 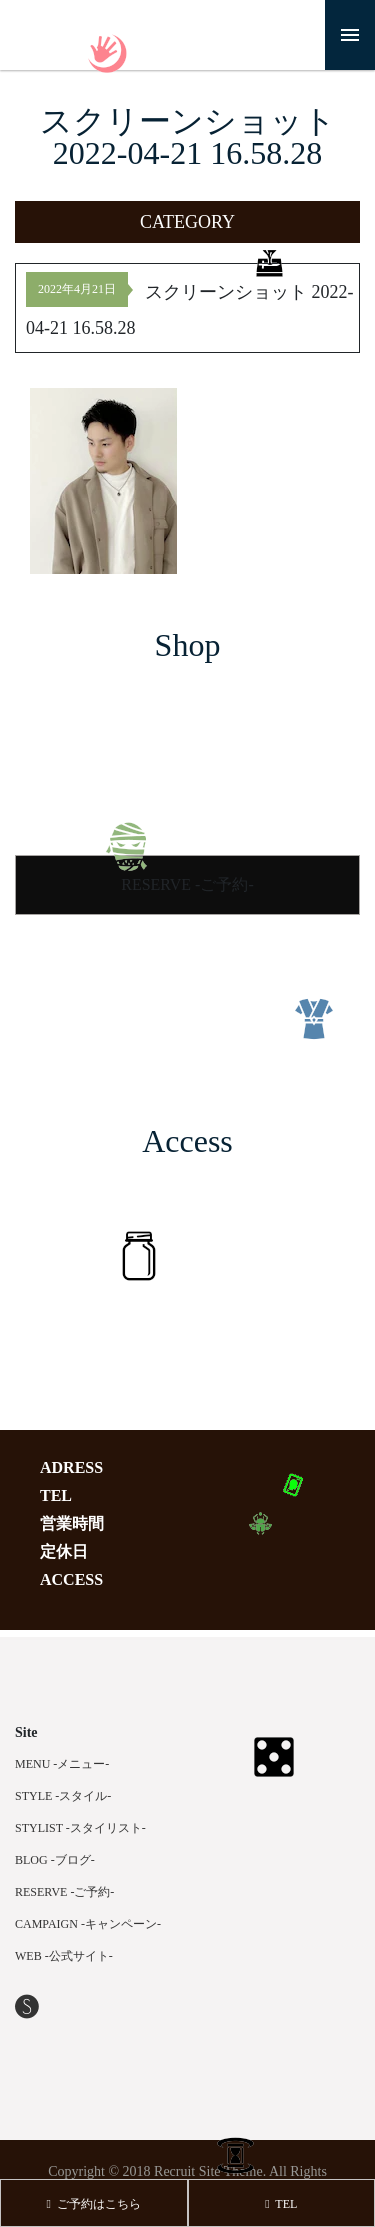 I want to click on slap or hit action in a game, so click(x=107, y=53).